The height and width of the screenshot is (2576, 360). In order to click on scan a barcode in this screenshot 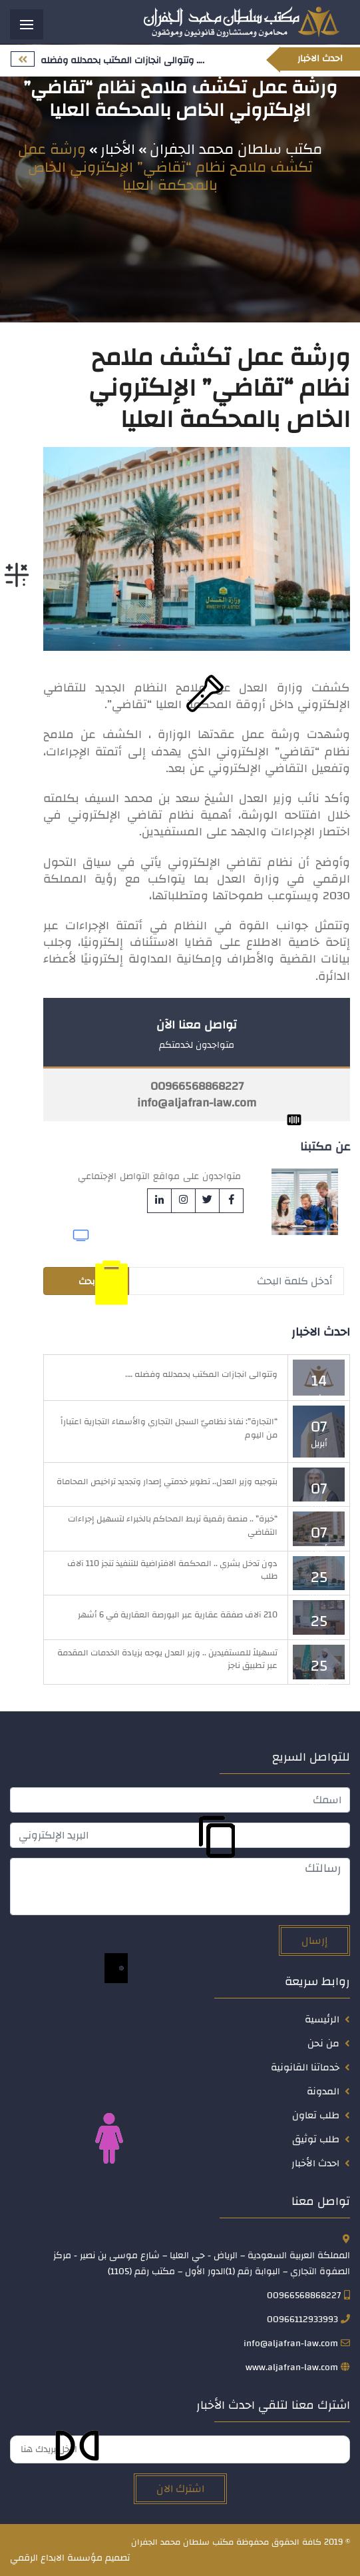, I will do `click(294, 1120)`.